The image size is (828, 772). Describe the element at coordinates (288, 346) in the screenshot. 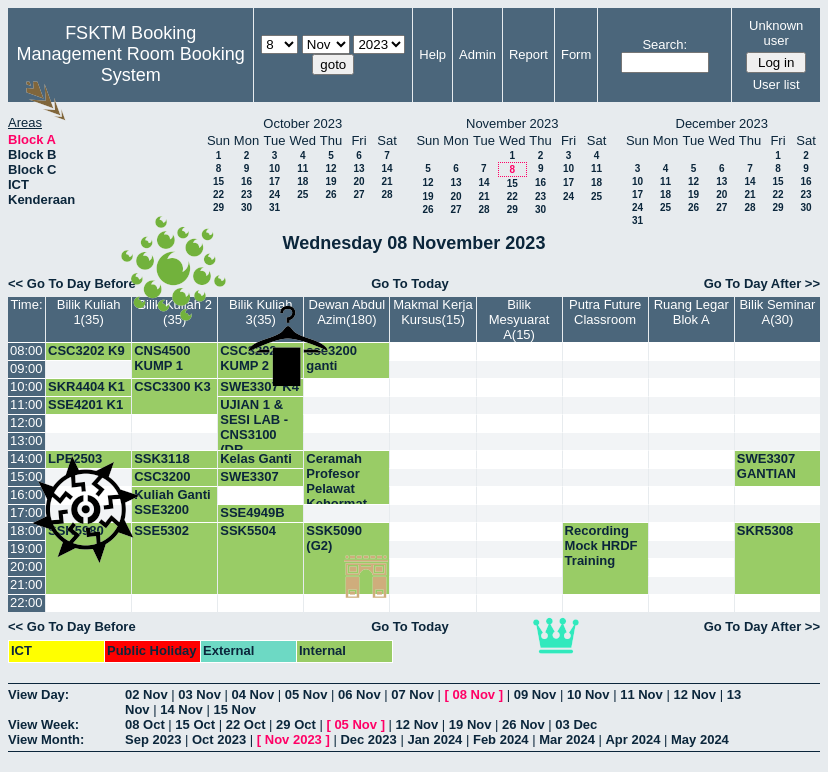

I see `browse clothing or wardrobe items` at that location.